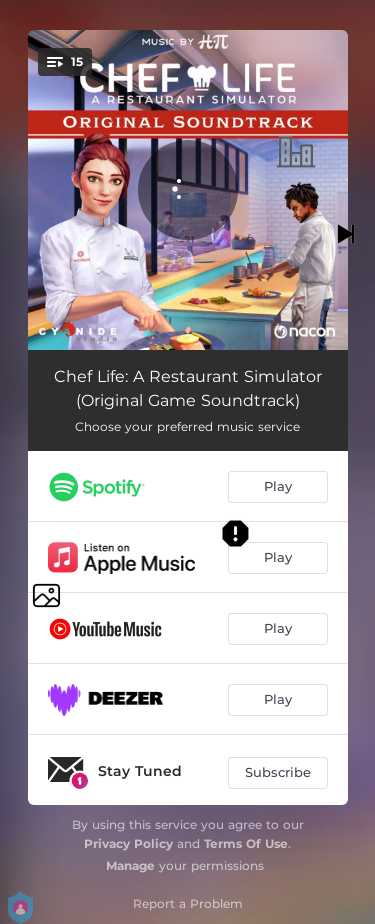 Image resolution: width=375 pixels, height=924 pixels. Describe the element at coordinates (46, 595) in the screenshot. I see `view image or photo` at that location.